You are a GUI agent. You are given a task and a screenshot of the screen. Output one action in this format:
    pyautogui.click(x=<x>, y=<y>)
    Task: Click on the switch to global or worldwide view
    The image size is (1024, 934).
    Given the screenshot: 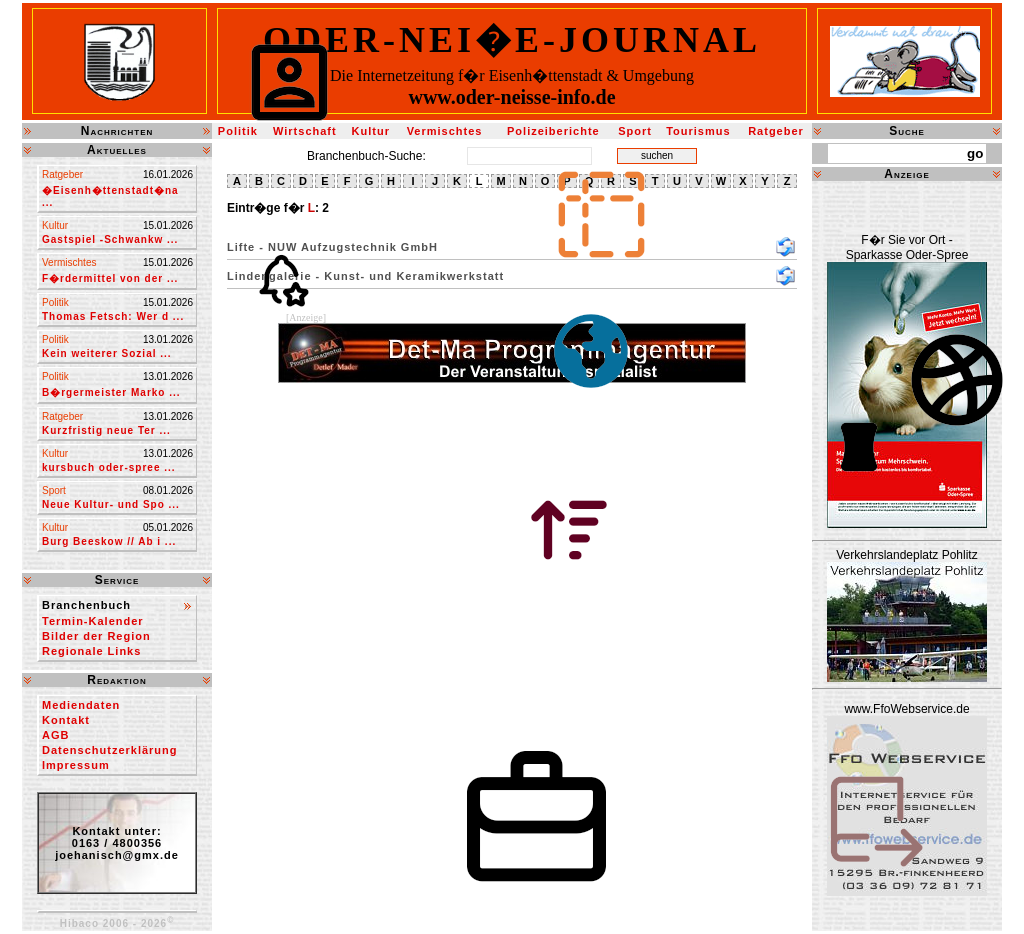 What is the action you would take?
    pyautogui.click(x=591, y=351)
    